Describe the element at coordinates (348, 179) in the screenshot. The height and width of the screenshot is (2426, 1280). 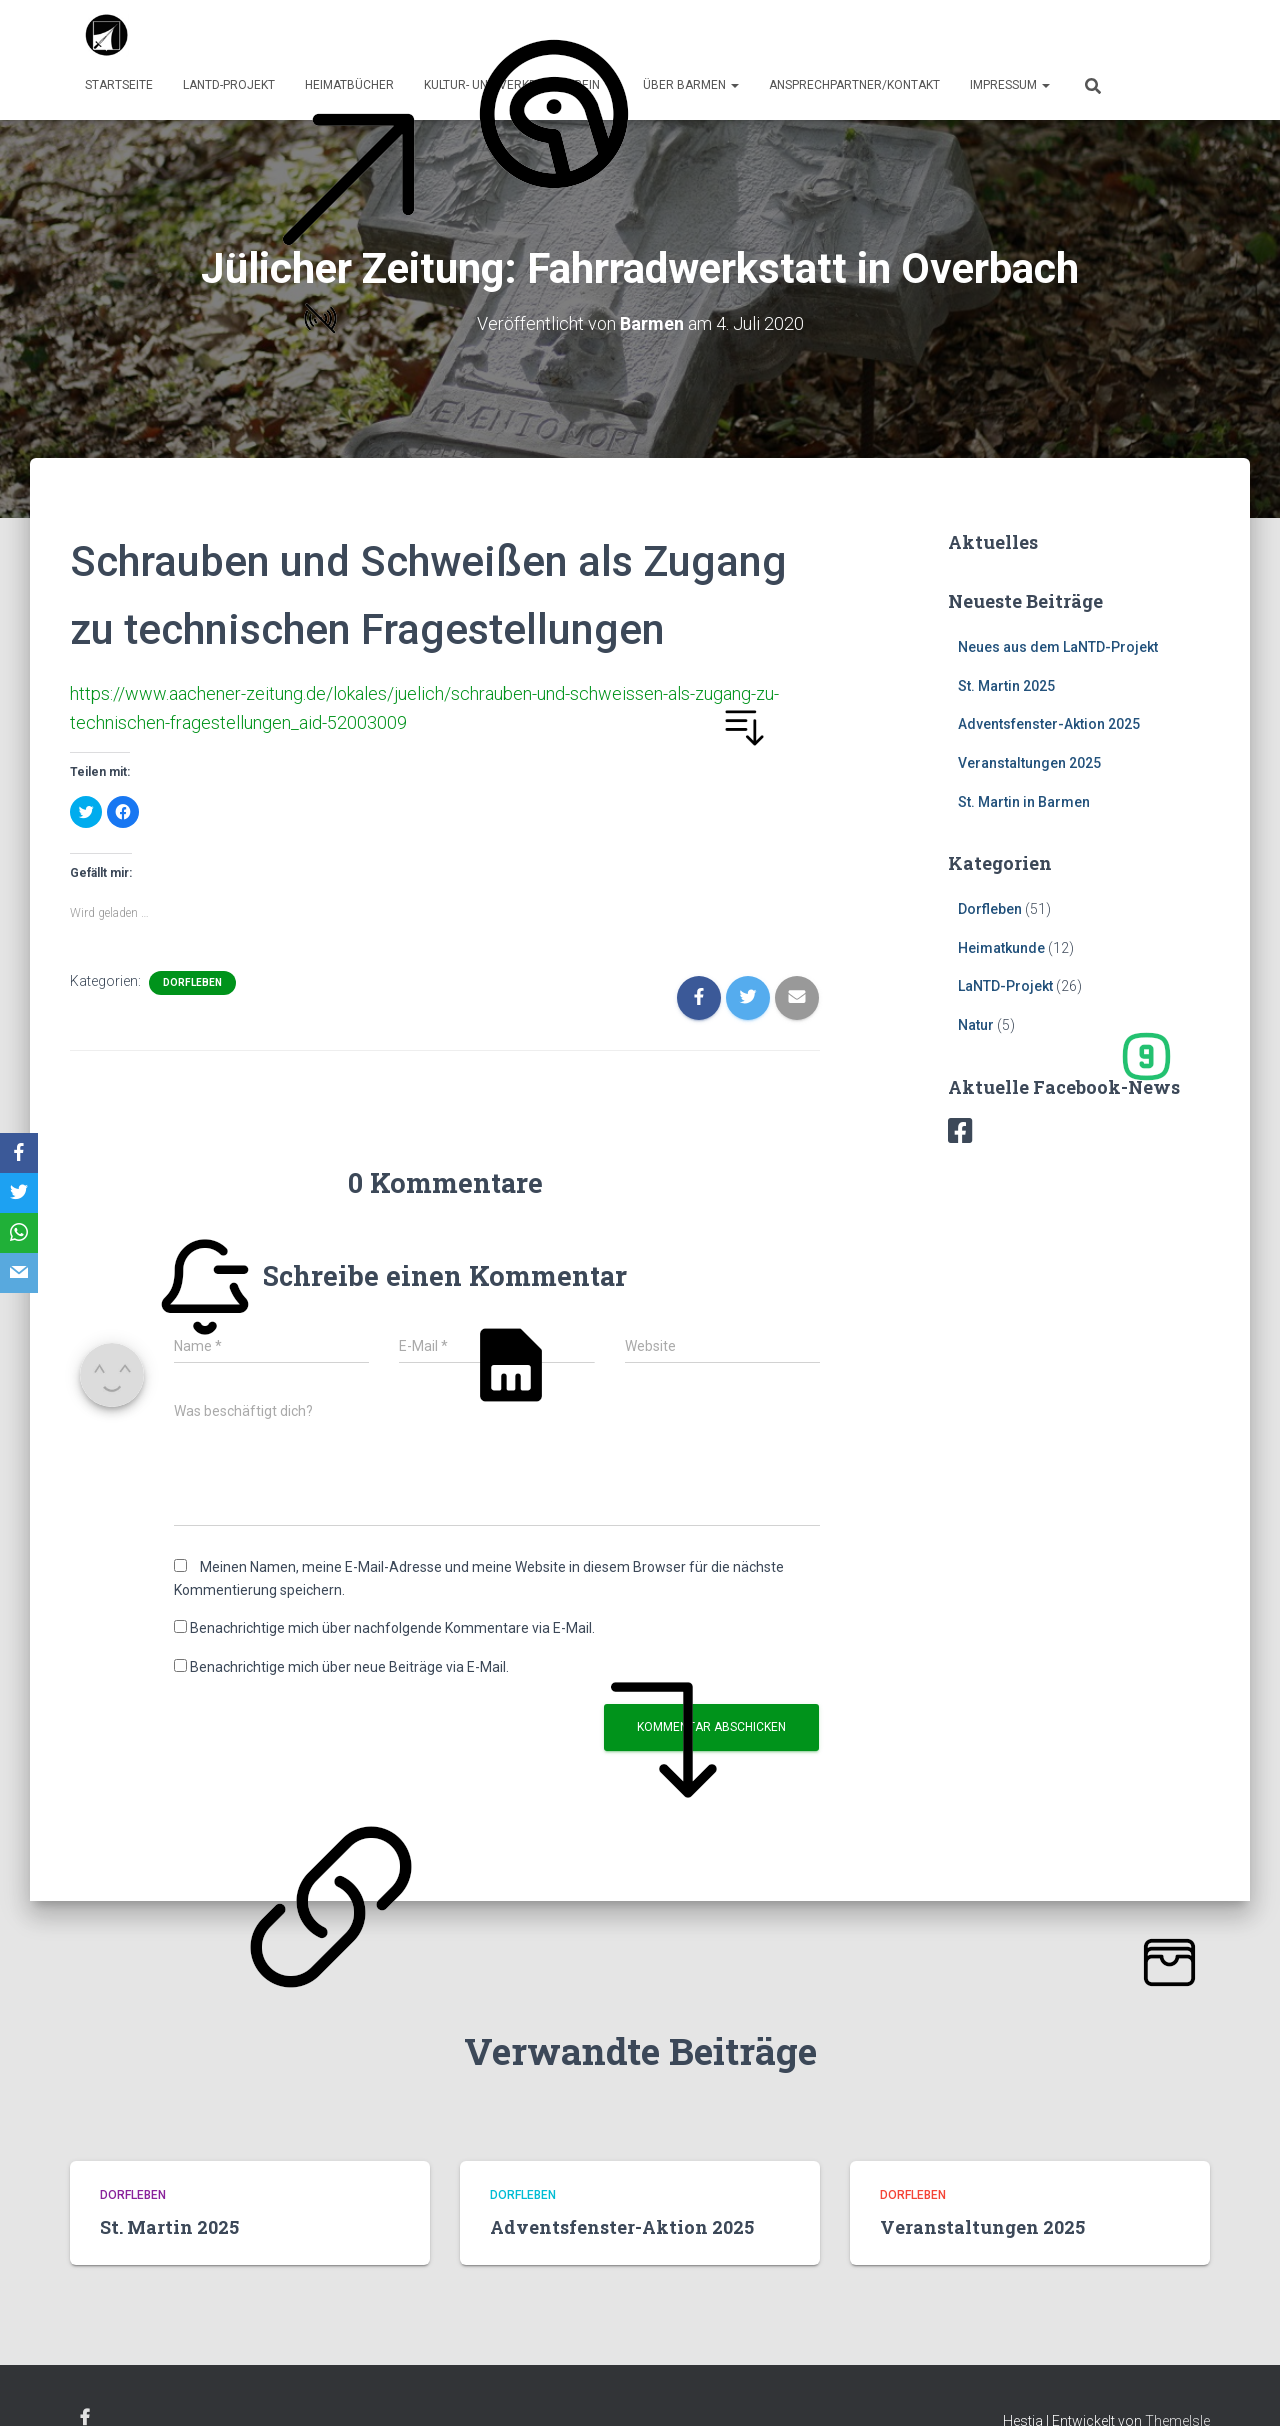
I see `open link in new tab or window` at that location.